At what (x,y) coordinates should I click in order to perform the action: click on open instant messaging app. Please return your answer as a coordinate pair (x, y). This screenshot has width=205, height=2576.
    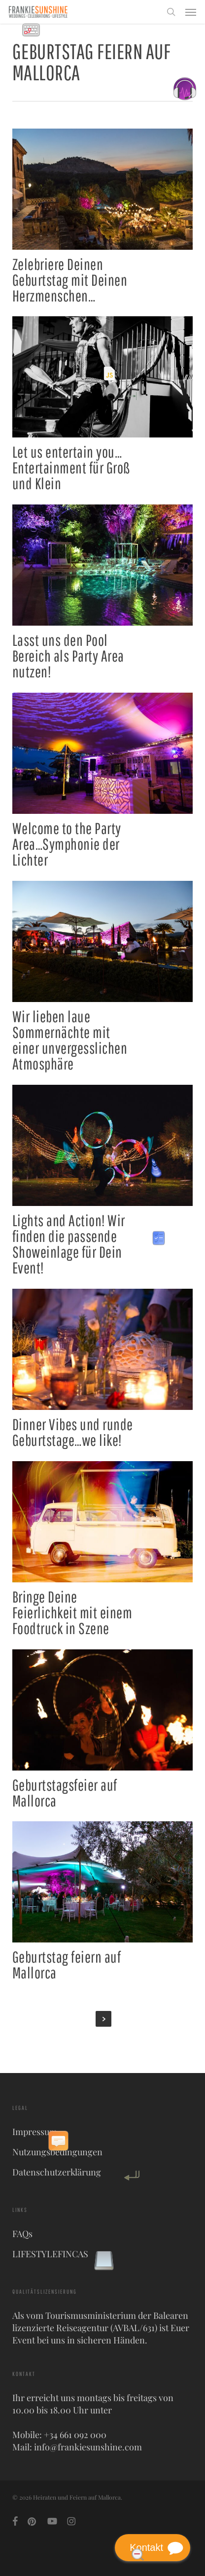
    Looking at the image, I should click on (58, 2141).